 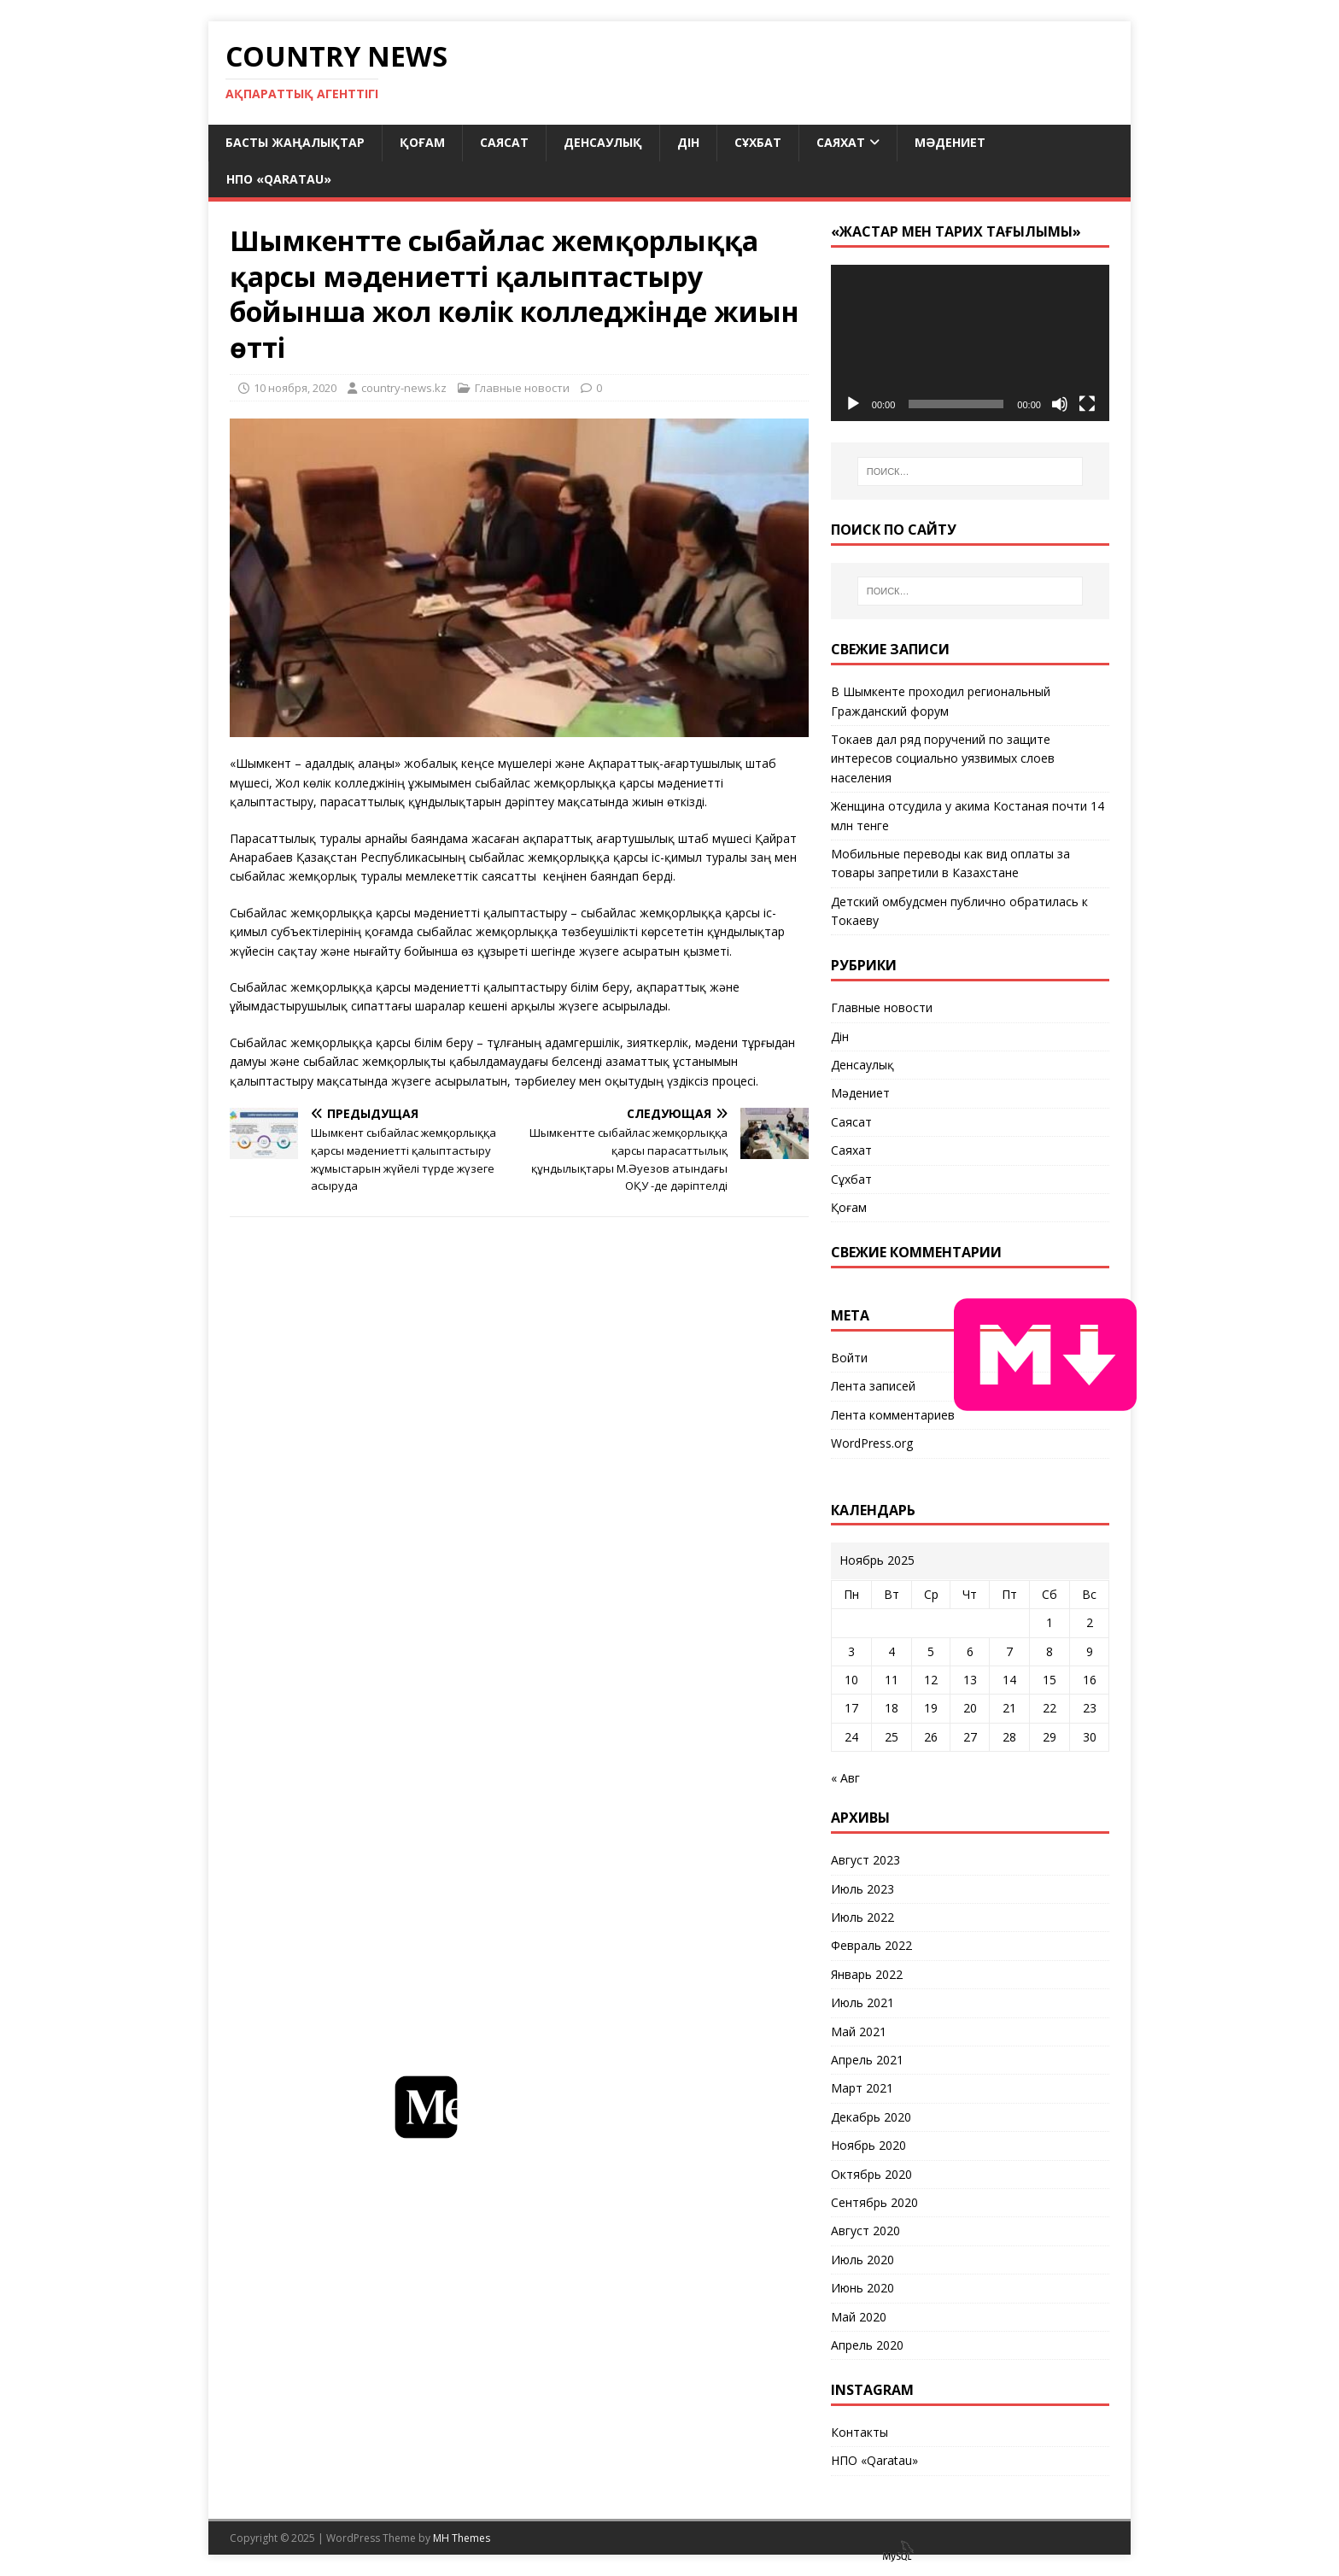 I want to click on indicates markdown formatting is supported, so click(x=1045, y=1355).